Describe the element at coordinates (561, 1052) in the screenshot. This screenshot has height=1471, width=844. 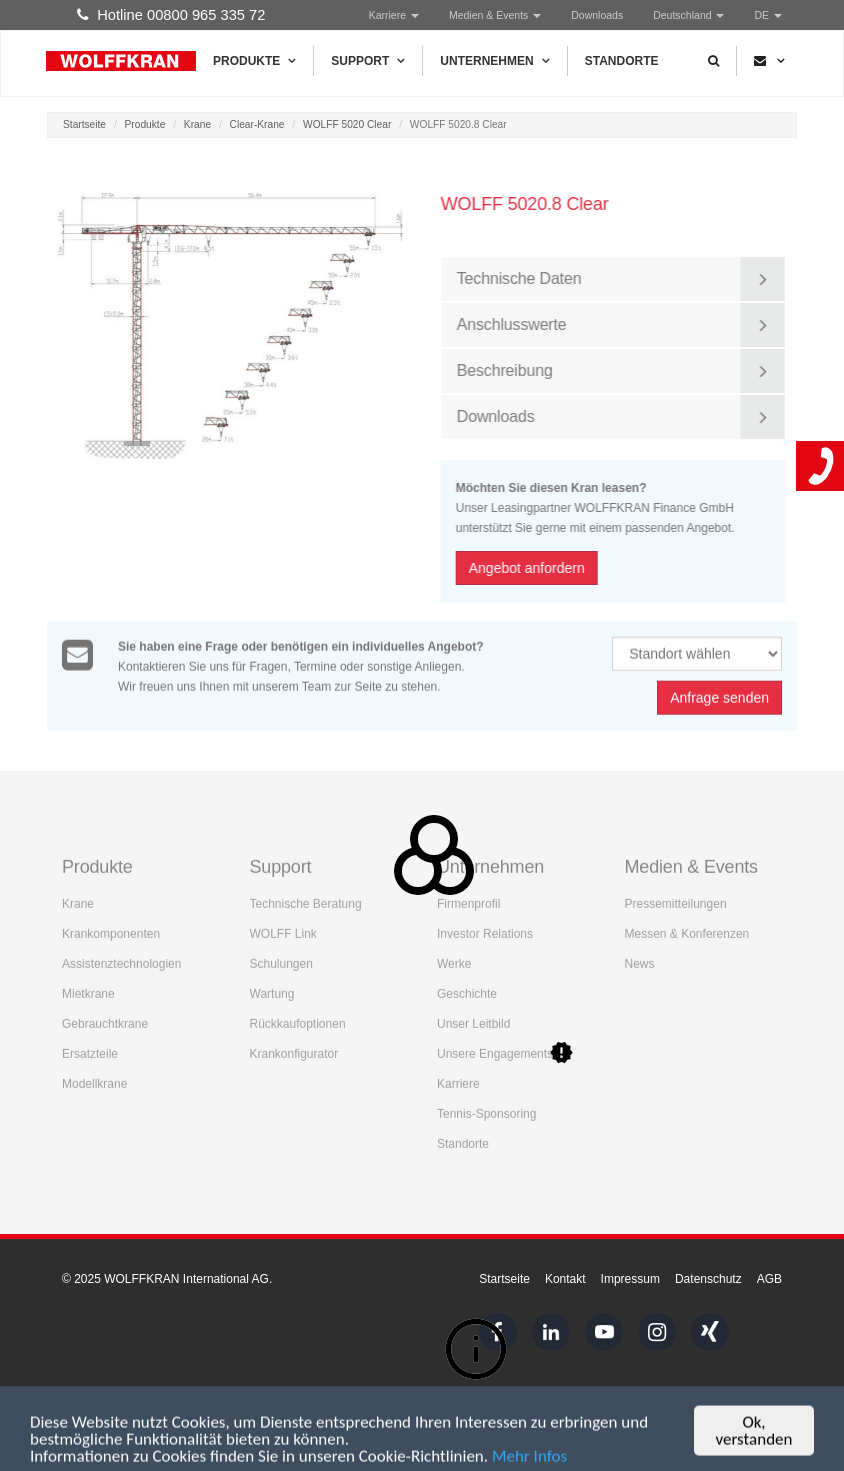
I see `indicates new or recently added content` at that location.